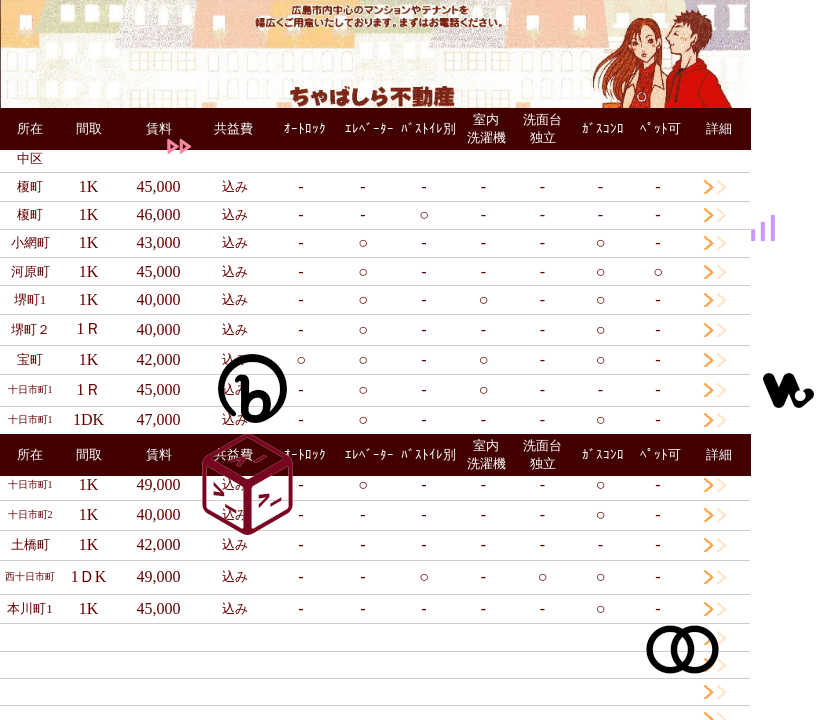  What do you see at coordinates (252, 388) in the screenshot?
I see `open bitly link shortening service` at bounding box center [252, 388].